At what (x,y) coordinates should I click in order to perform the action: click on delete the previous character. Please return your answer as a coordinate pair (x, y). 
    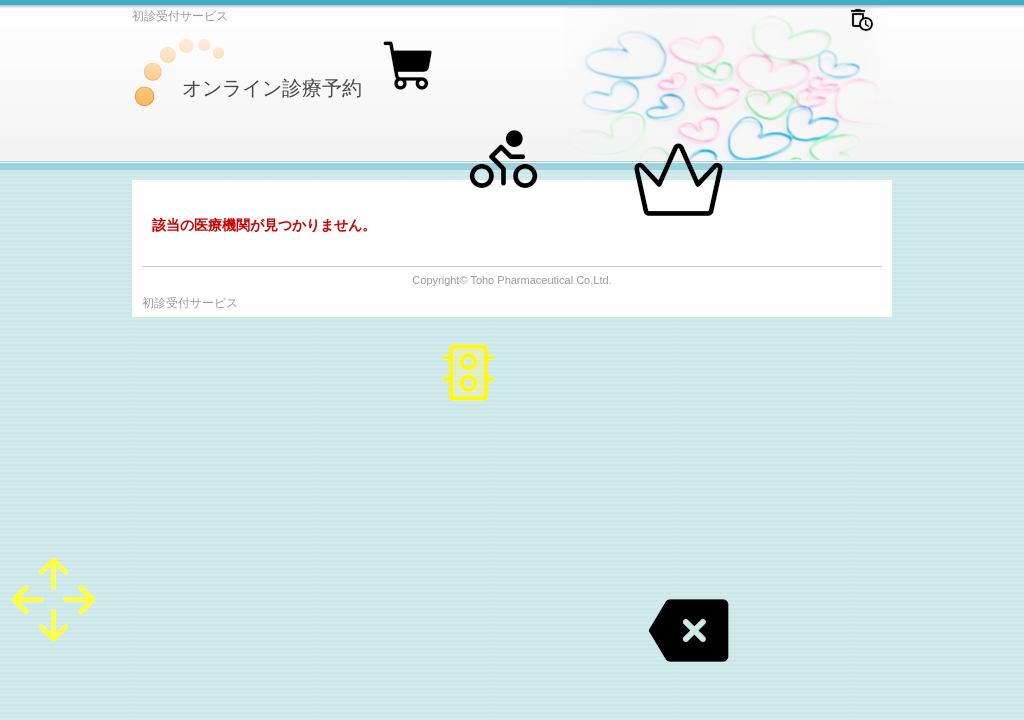
    Looking at the image, I should click on (691, 630).